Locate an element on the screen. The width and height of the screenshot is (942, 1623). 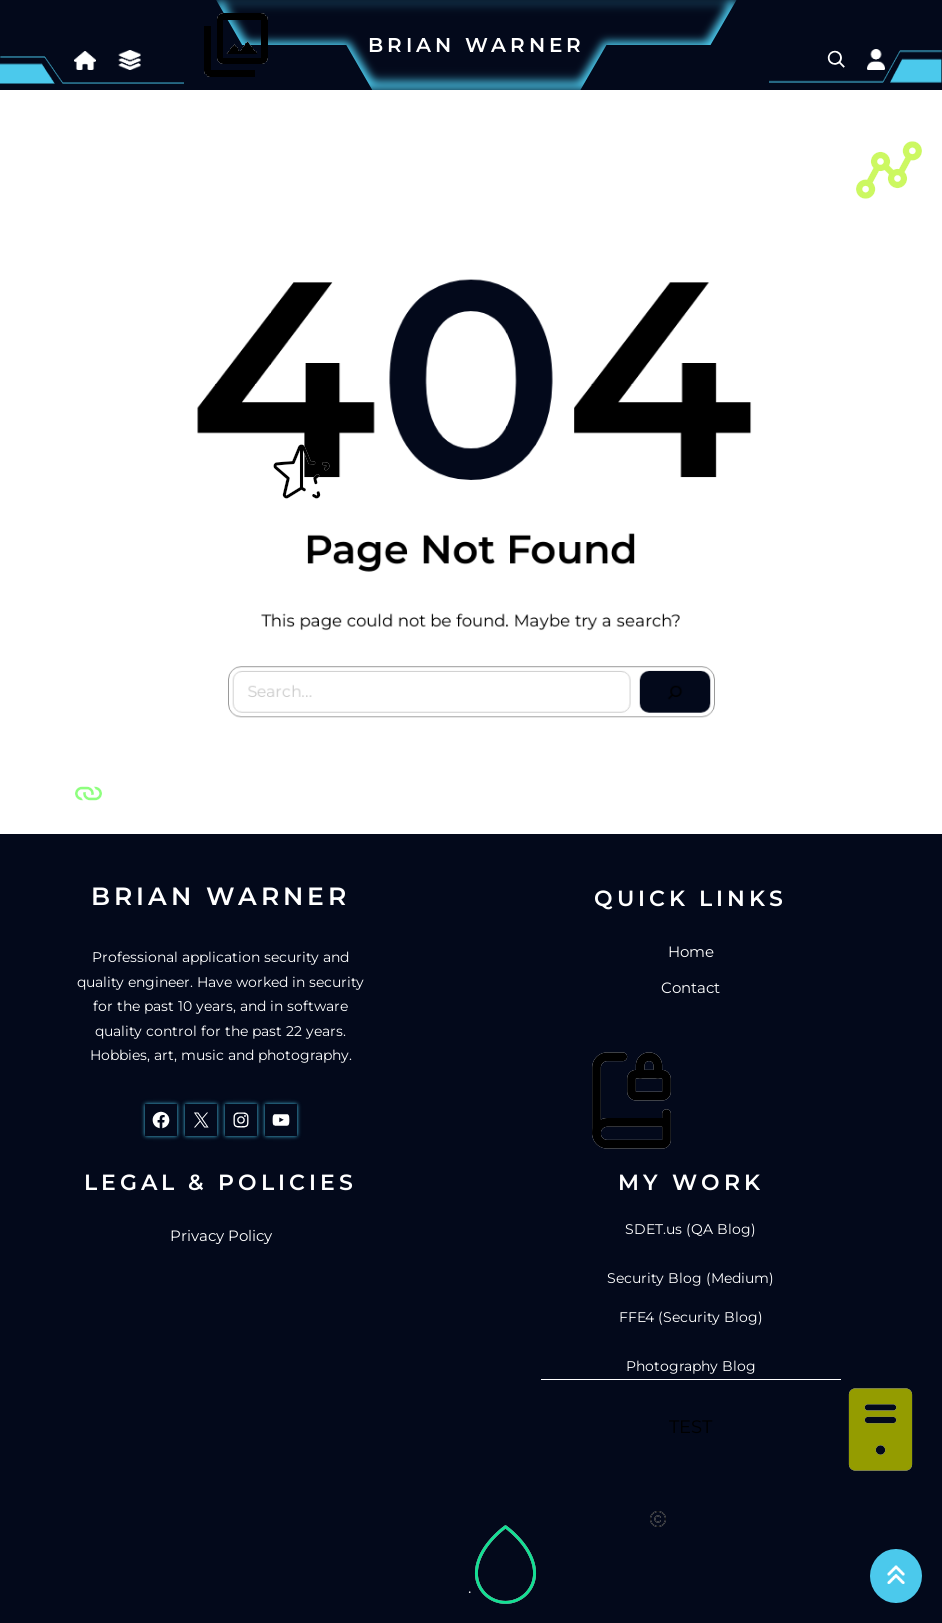
access a protected or locked document is located at coordinates (631, 1100).